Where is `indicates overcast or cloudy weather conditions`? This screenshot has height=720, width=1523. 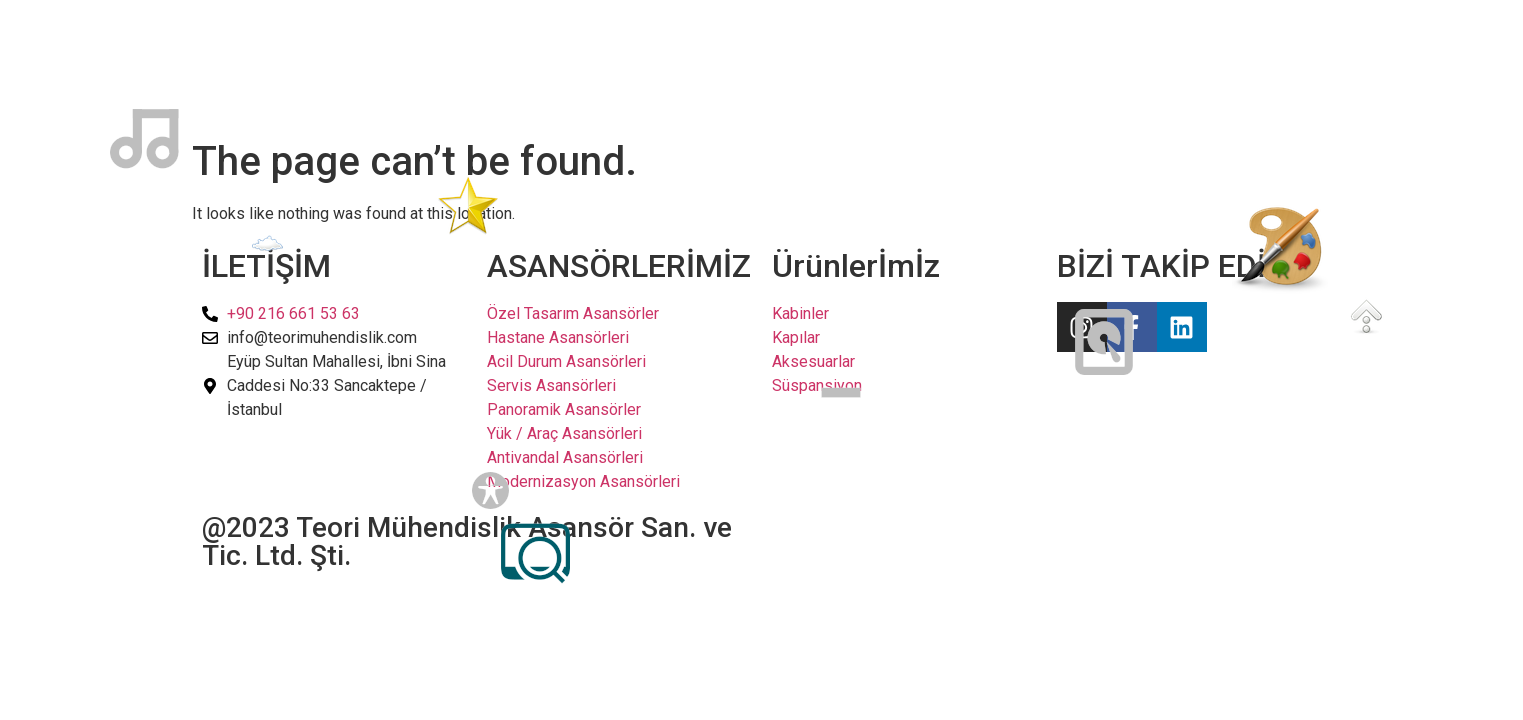 indicates overcast or cloudy weather conditions is located at coordinates (267, 245).